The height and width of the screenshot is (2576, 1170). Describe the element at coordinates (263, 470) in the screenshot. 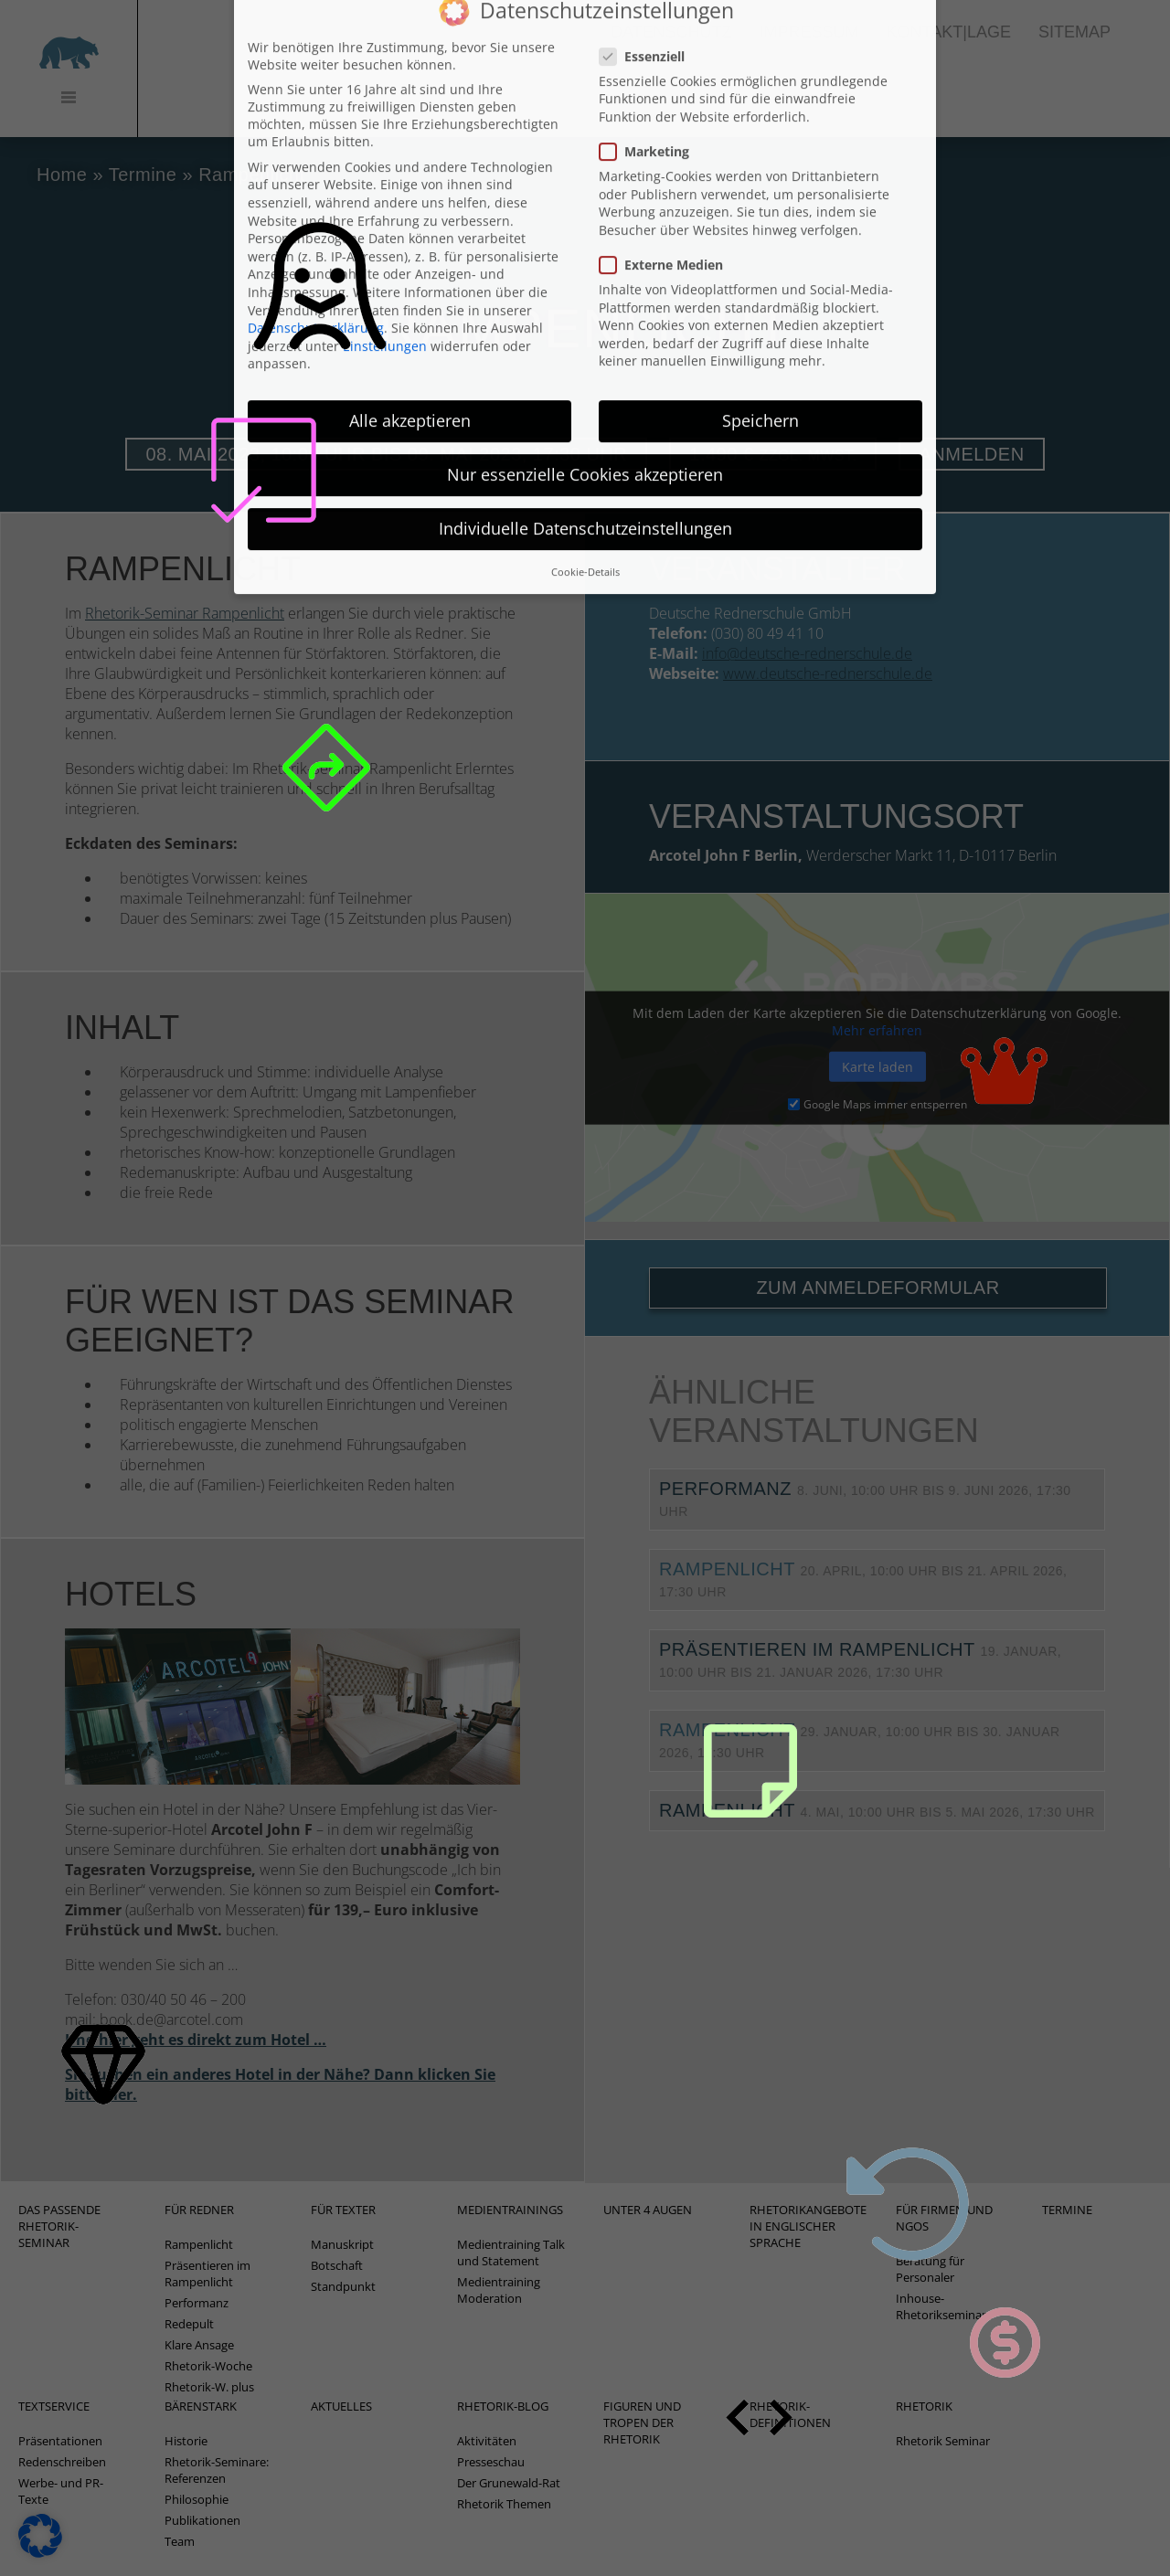

I see `mark task as complete` at that location.